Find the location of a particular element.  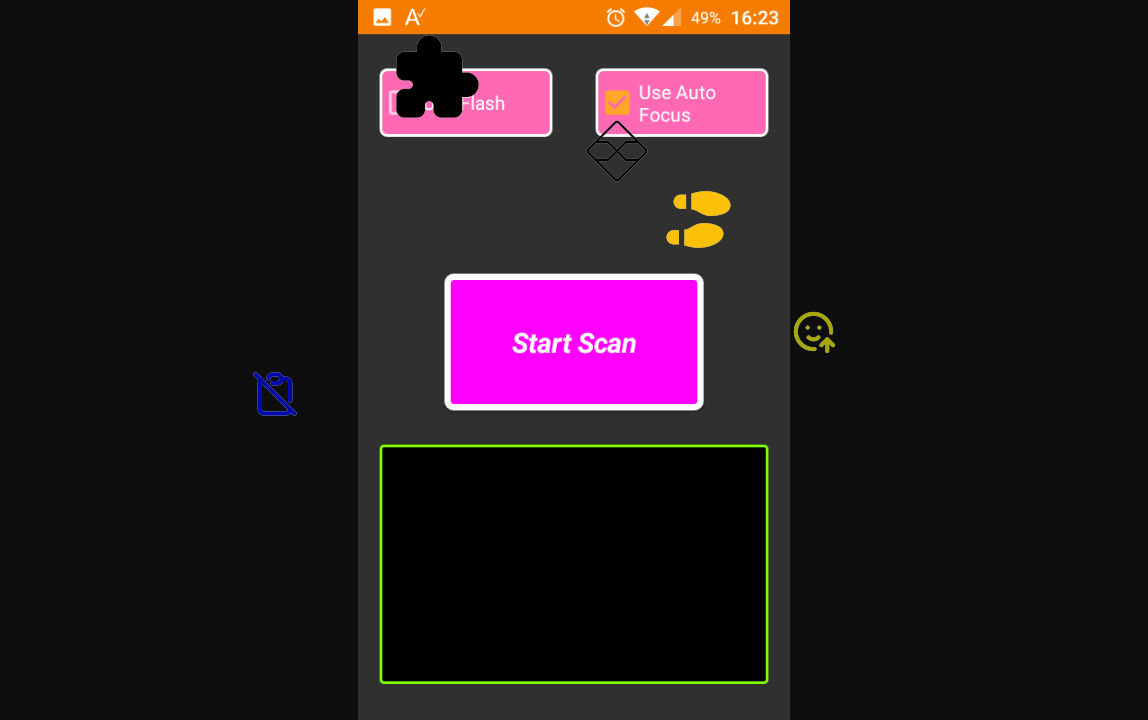

access plugins or extensions is located at coordinates (437, 76).